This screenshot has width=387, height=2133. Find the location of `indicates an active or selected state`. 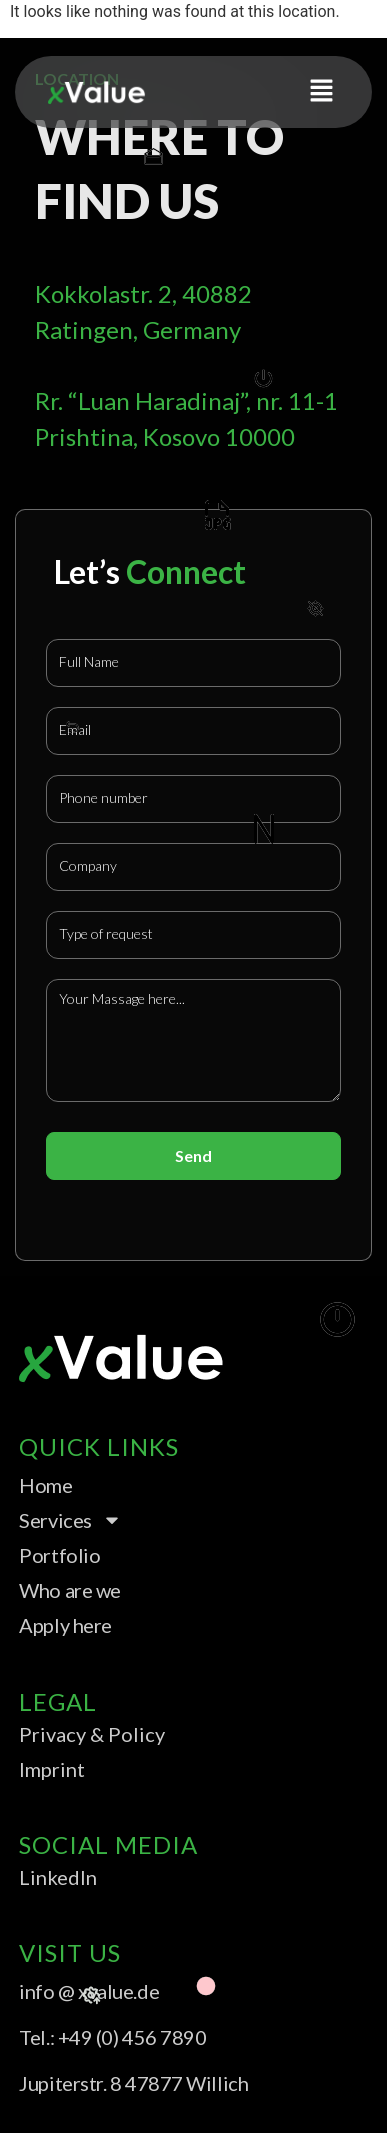

indicates an active or selected state is located at coordinates (206, 1986).